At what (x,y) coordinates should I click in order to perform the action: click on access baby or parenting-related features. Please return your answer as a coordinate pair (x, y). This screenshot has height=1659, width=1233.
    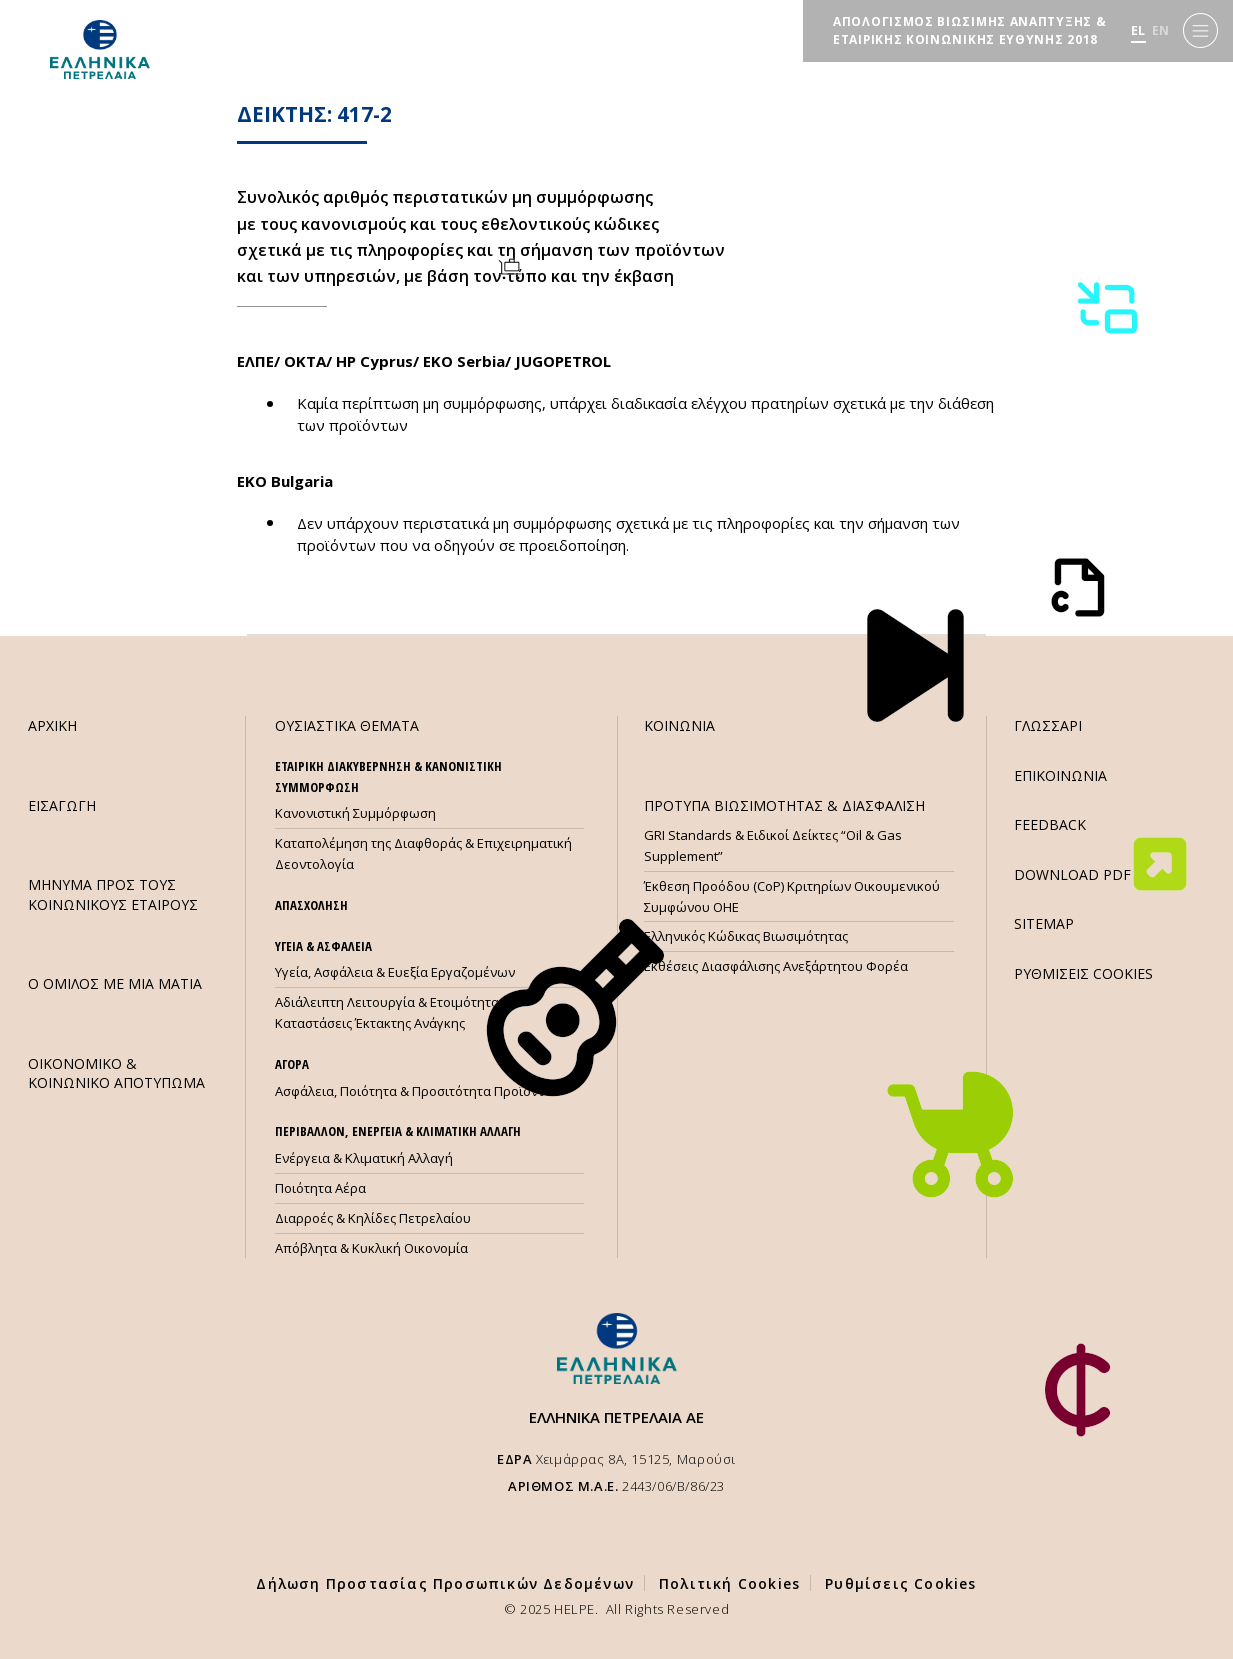
    Looking at the image, I should click on (956, 1134).